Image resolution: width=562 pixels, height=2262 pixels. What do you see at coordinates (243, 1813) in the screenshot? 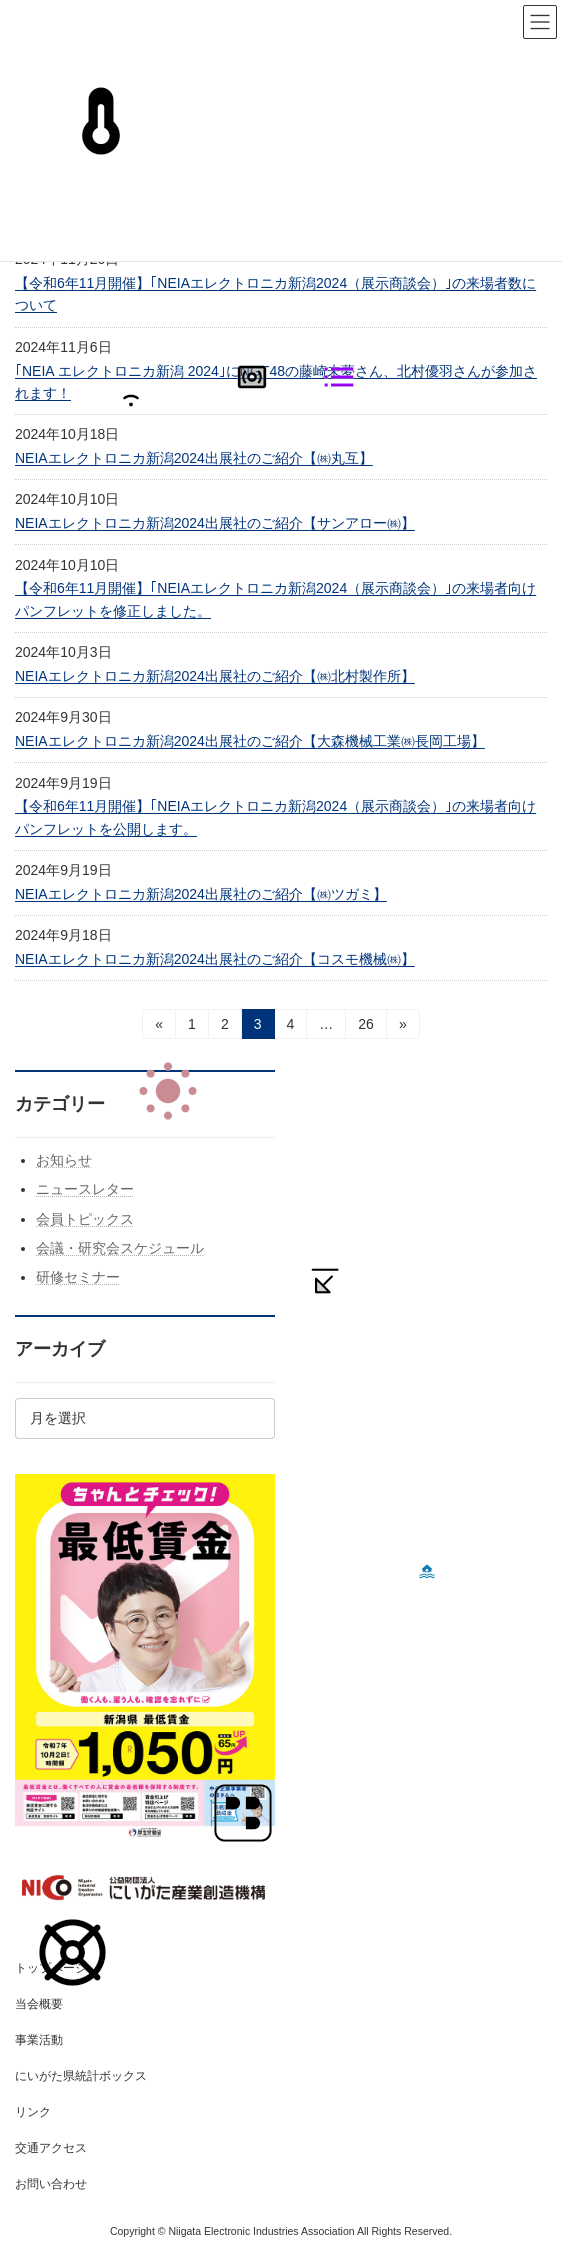
I see `perbyte brand logo` at bounding box center [243, 1813].